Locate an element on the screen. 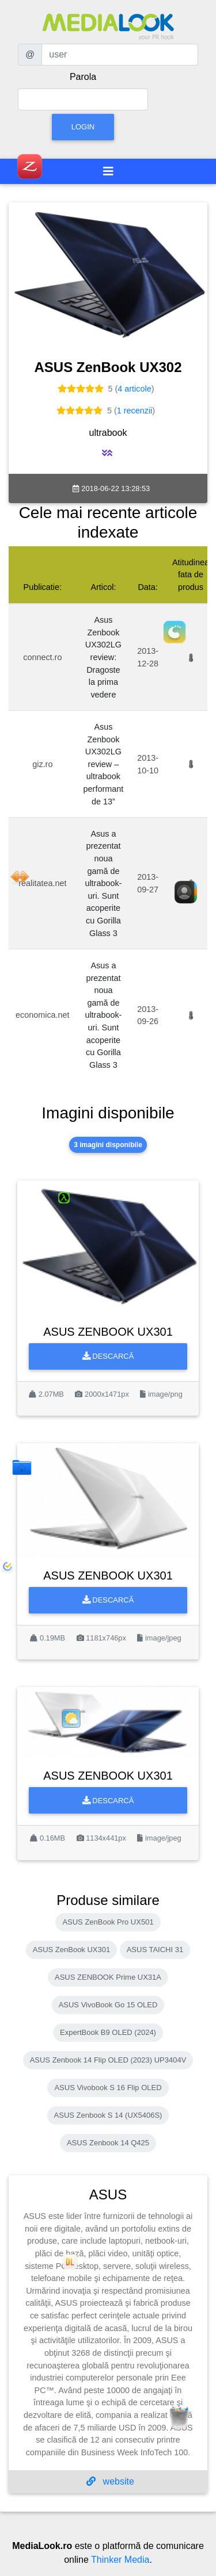 Image resolution: width=216 pixels, height=2576 pixels. open your home folder is located at coordinates (22, 1467).